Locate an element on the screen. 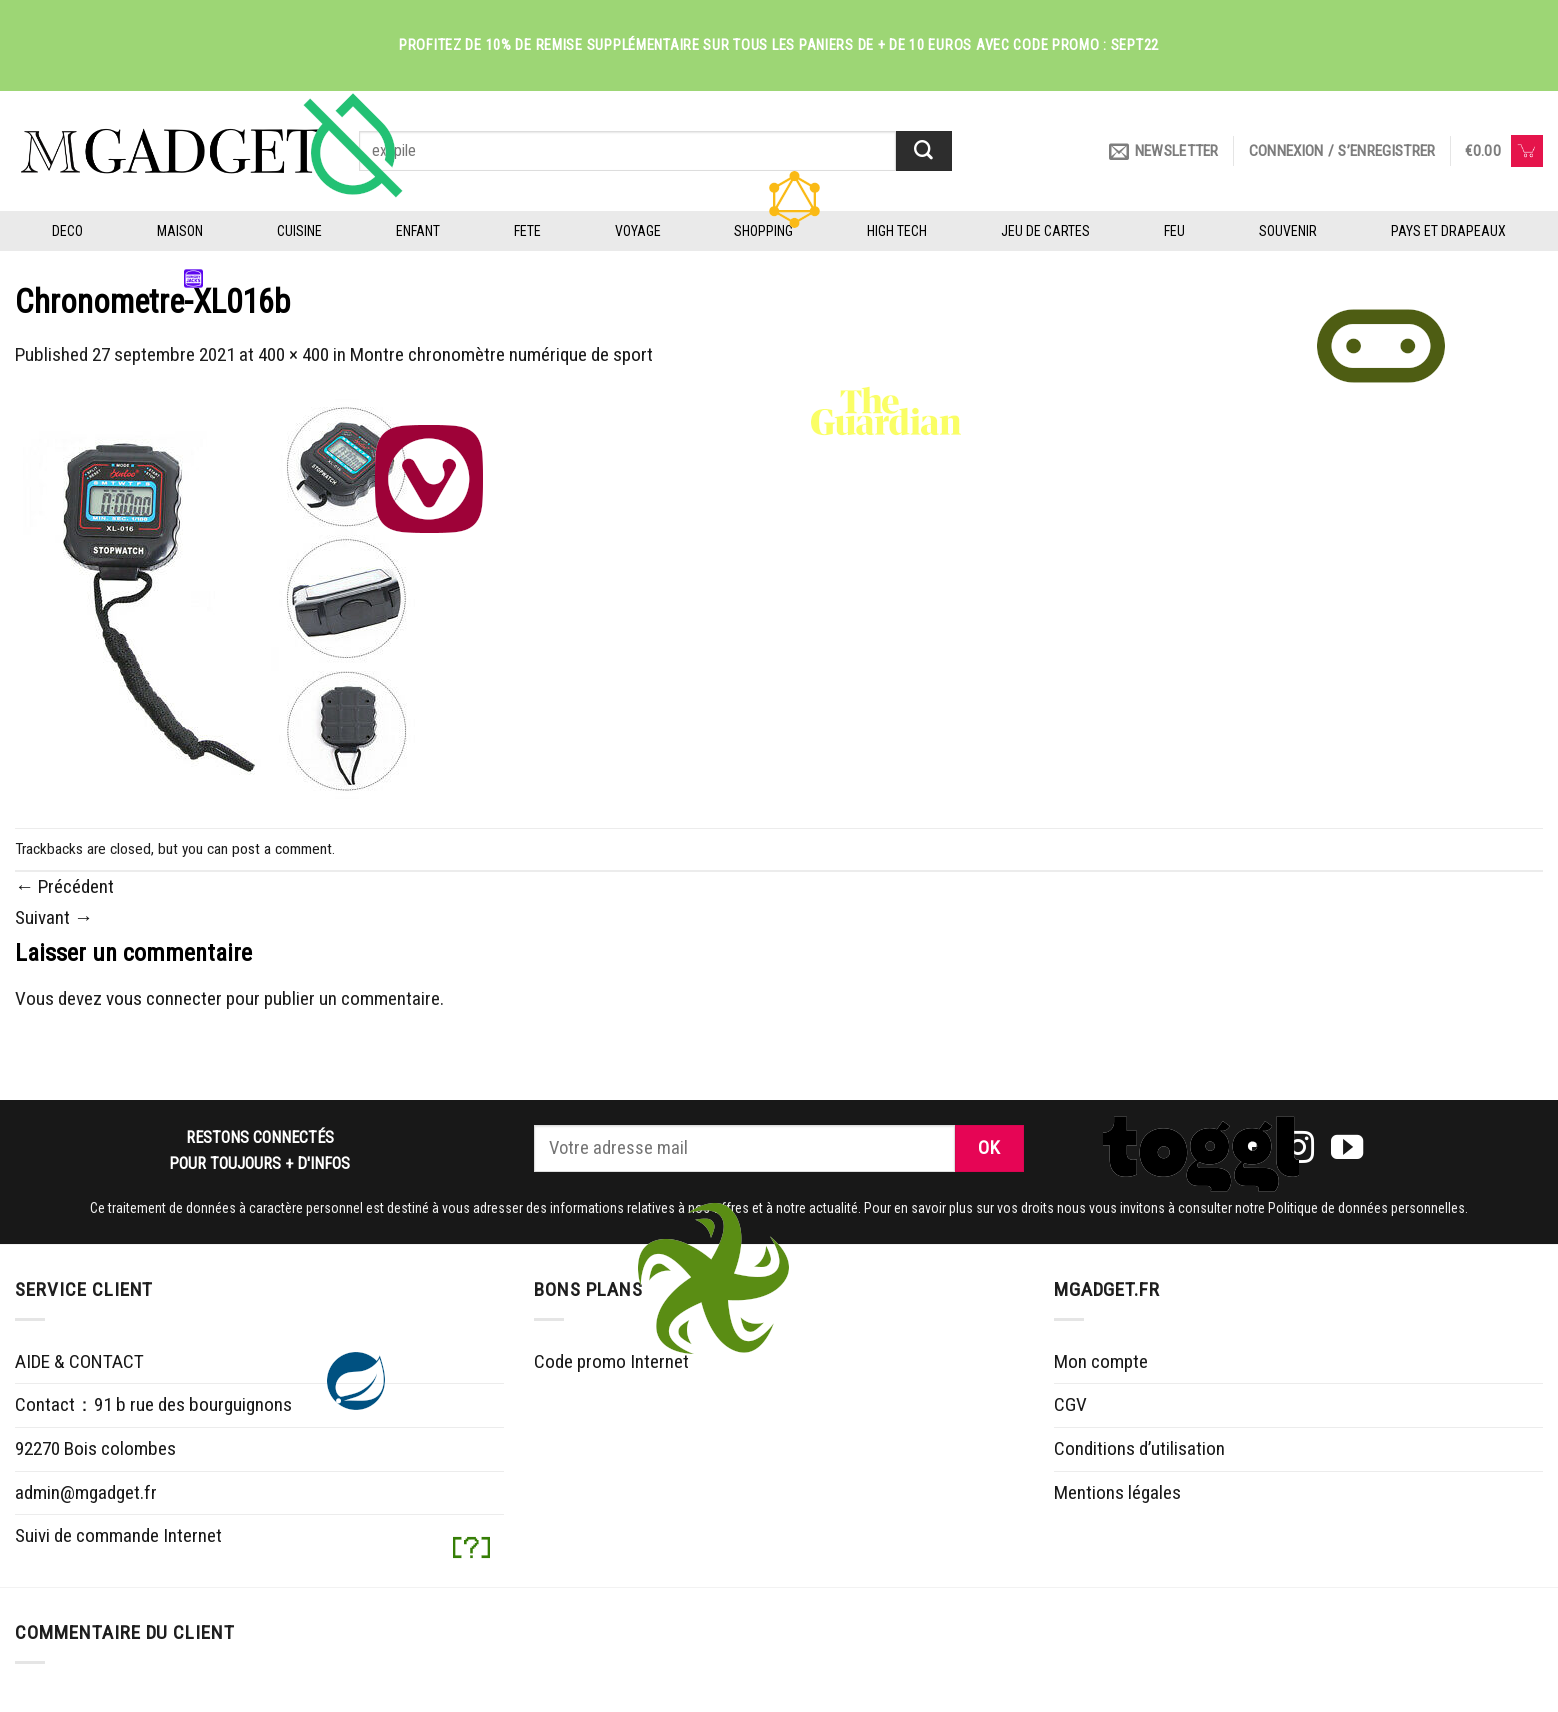 The height and width of the screenshot is (1712, 1558). open The Guardian news app is located at coordinates (886, 411).